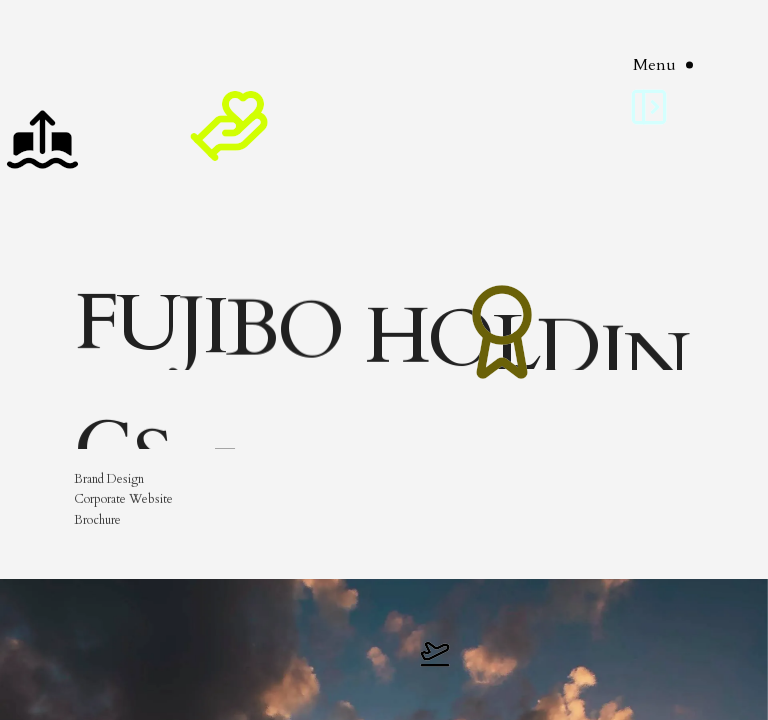  I want to click on expand the left sidebar panel, so click(649, 107).